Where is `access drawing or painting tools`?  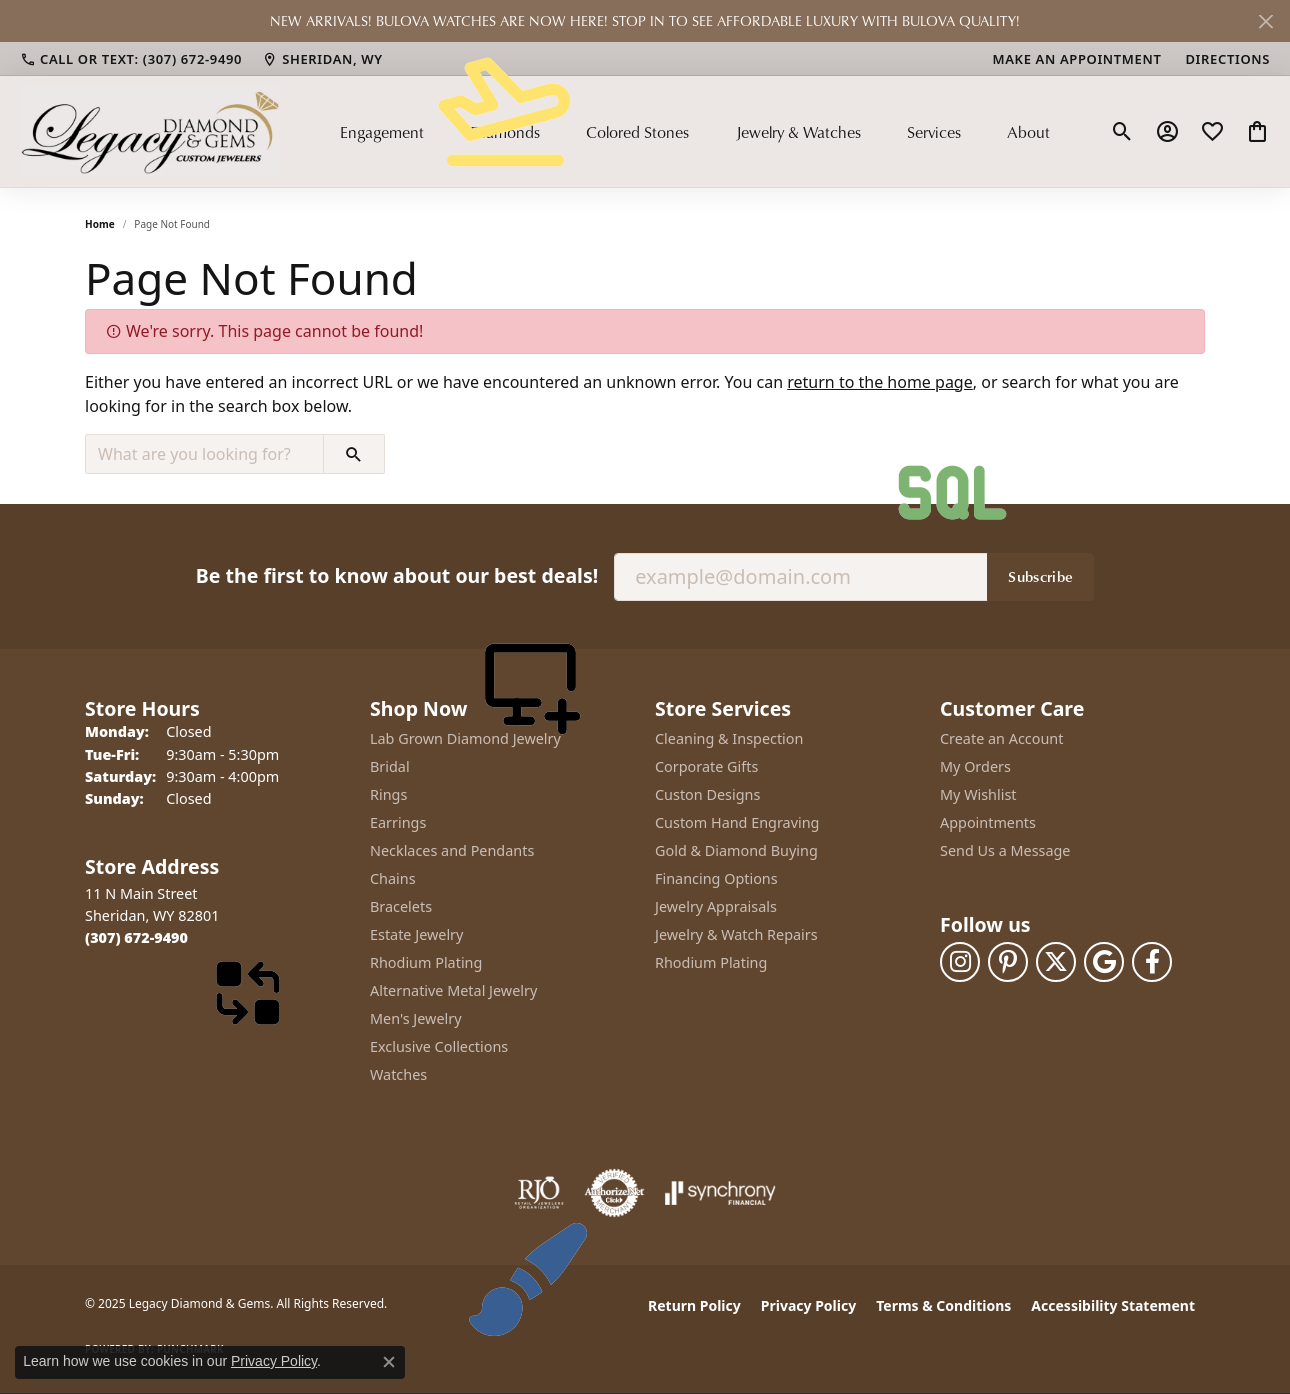 access drawing or painting tools is located at coordinates (530, 1279).